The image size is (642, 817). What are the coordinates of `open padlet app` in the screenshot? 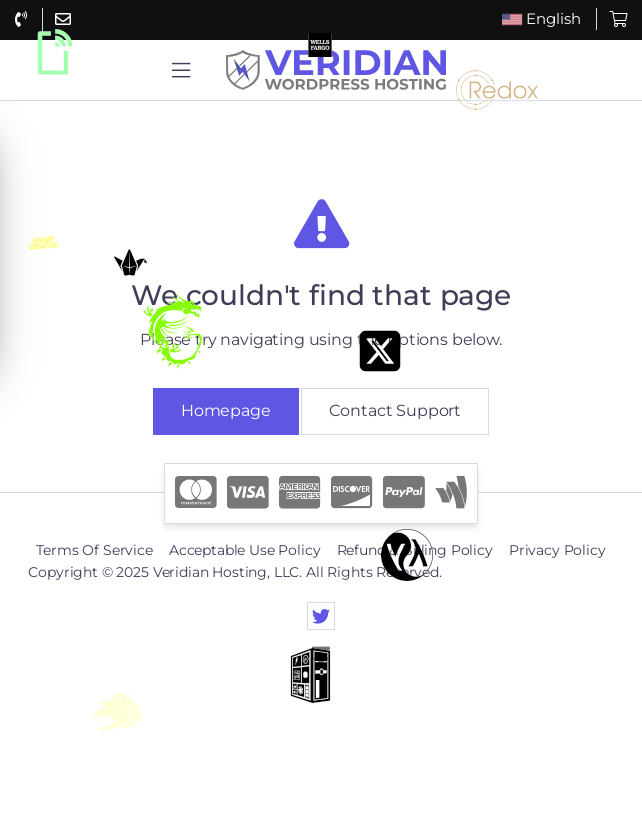 It's located at (130, 262).